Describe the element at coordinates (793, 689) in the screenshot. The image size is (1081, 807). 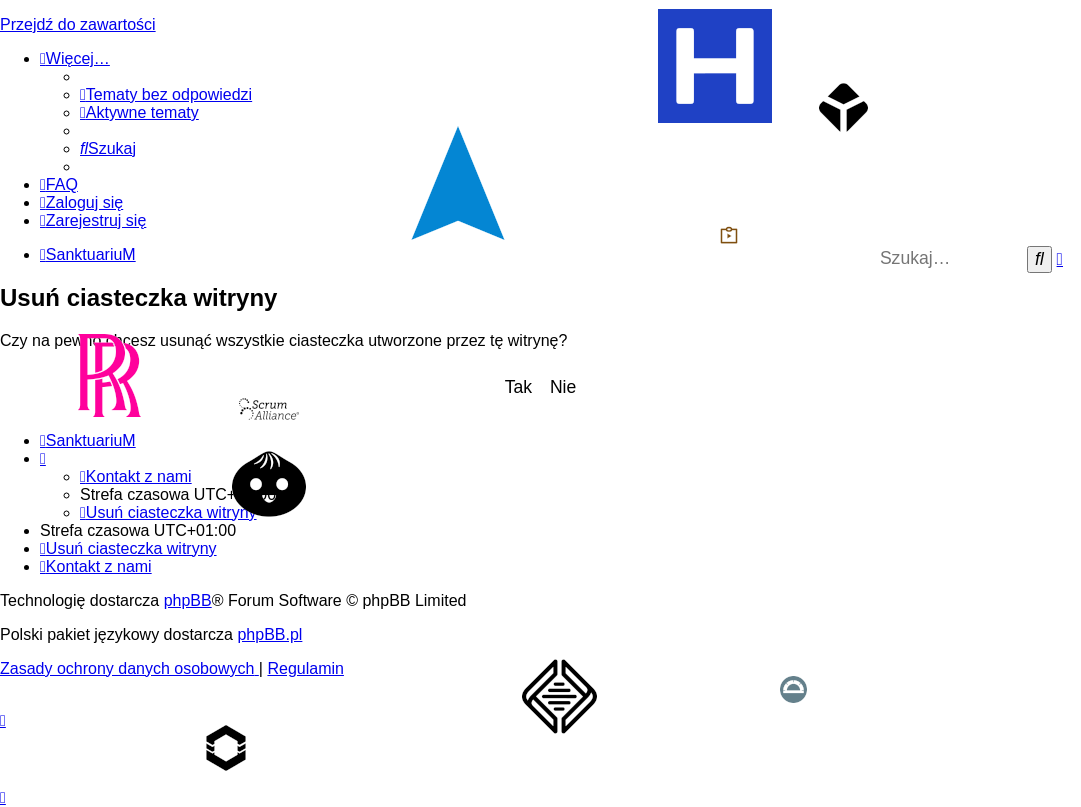
I see `protractor end-to-end testing framework logo` at that location.